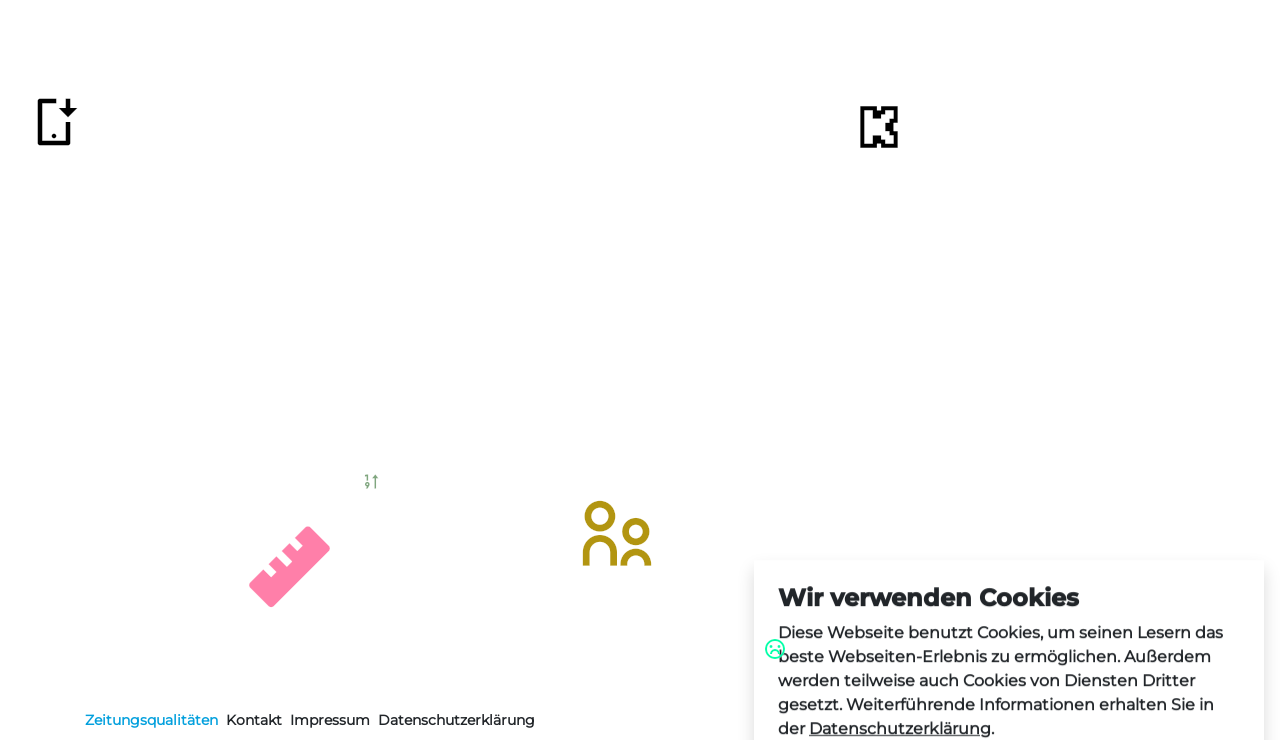  What do you see at coordinates (370, 481) in the screenshot?
I see `sort numbers in descending order` at bounding box center [370, 481].